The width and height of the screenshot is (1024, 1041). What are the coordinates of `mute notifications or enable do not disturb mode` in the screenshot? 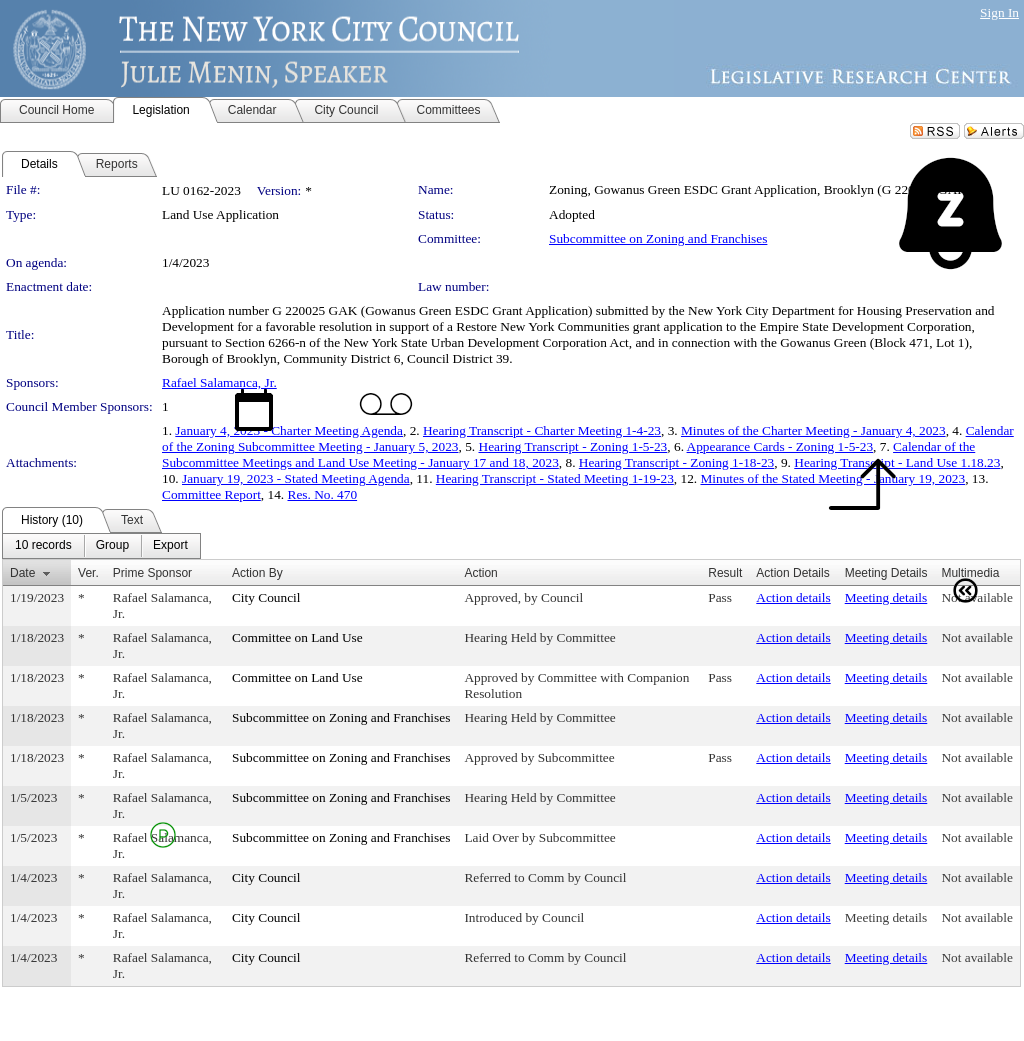 It's located at (950, 213).